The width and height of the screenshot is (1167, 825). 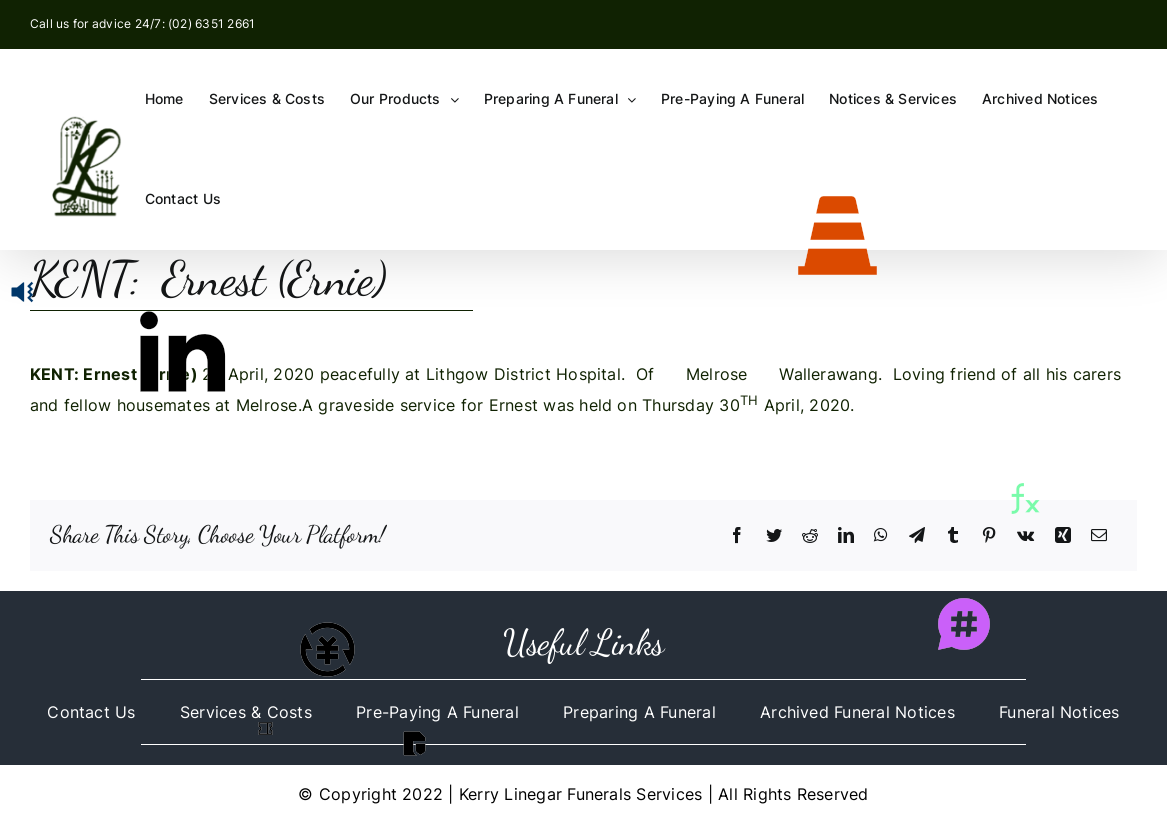 What do you see at coordinates (180, 351) in the screenshot?
I see `open LinkedIn profile or page` at bounding box center [180, 351].